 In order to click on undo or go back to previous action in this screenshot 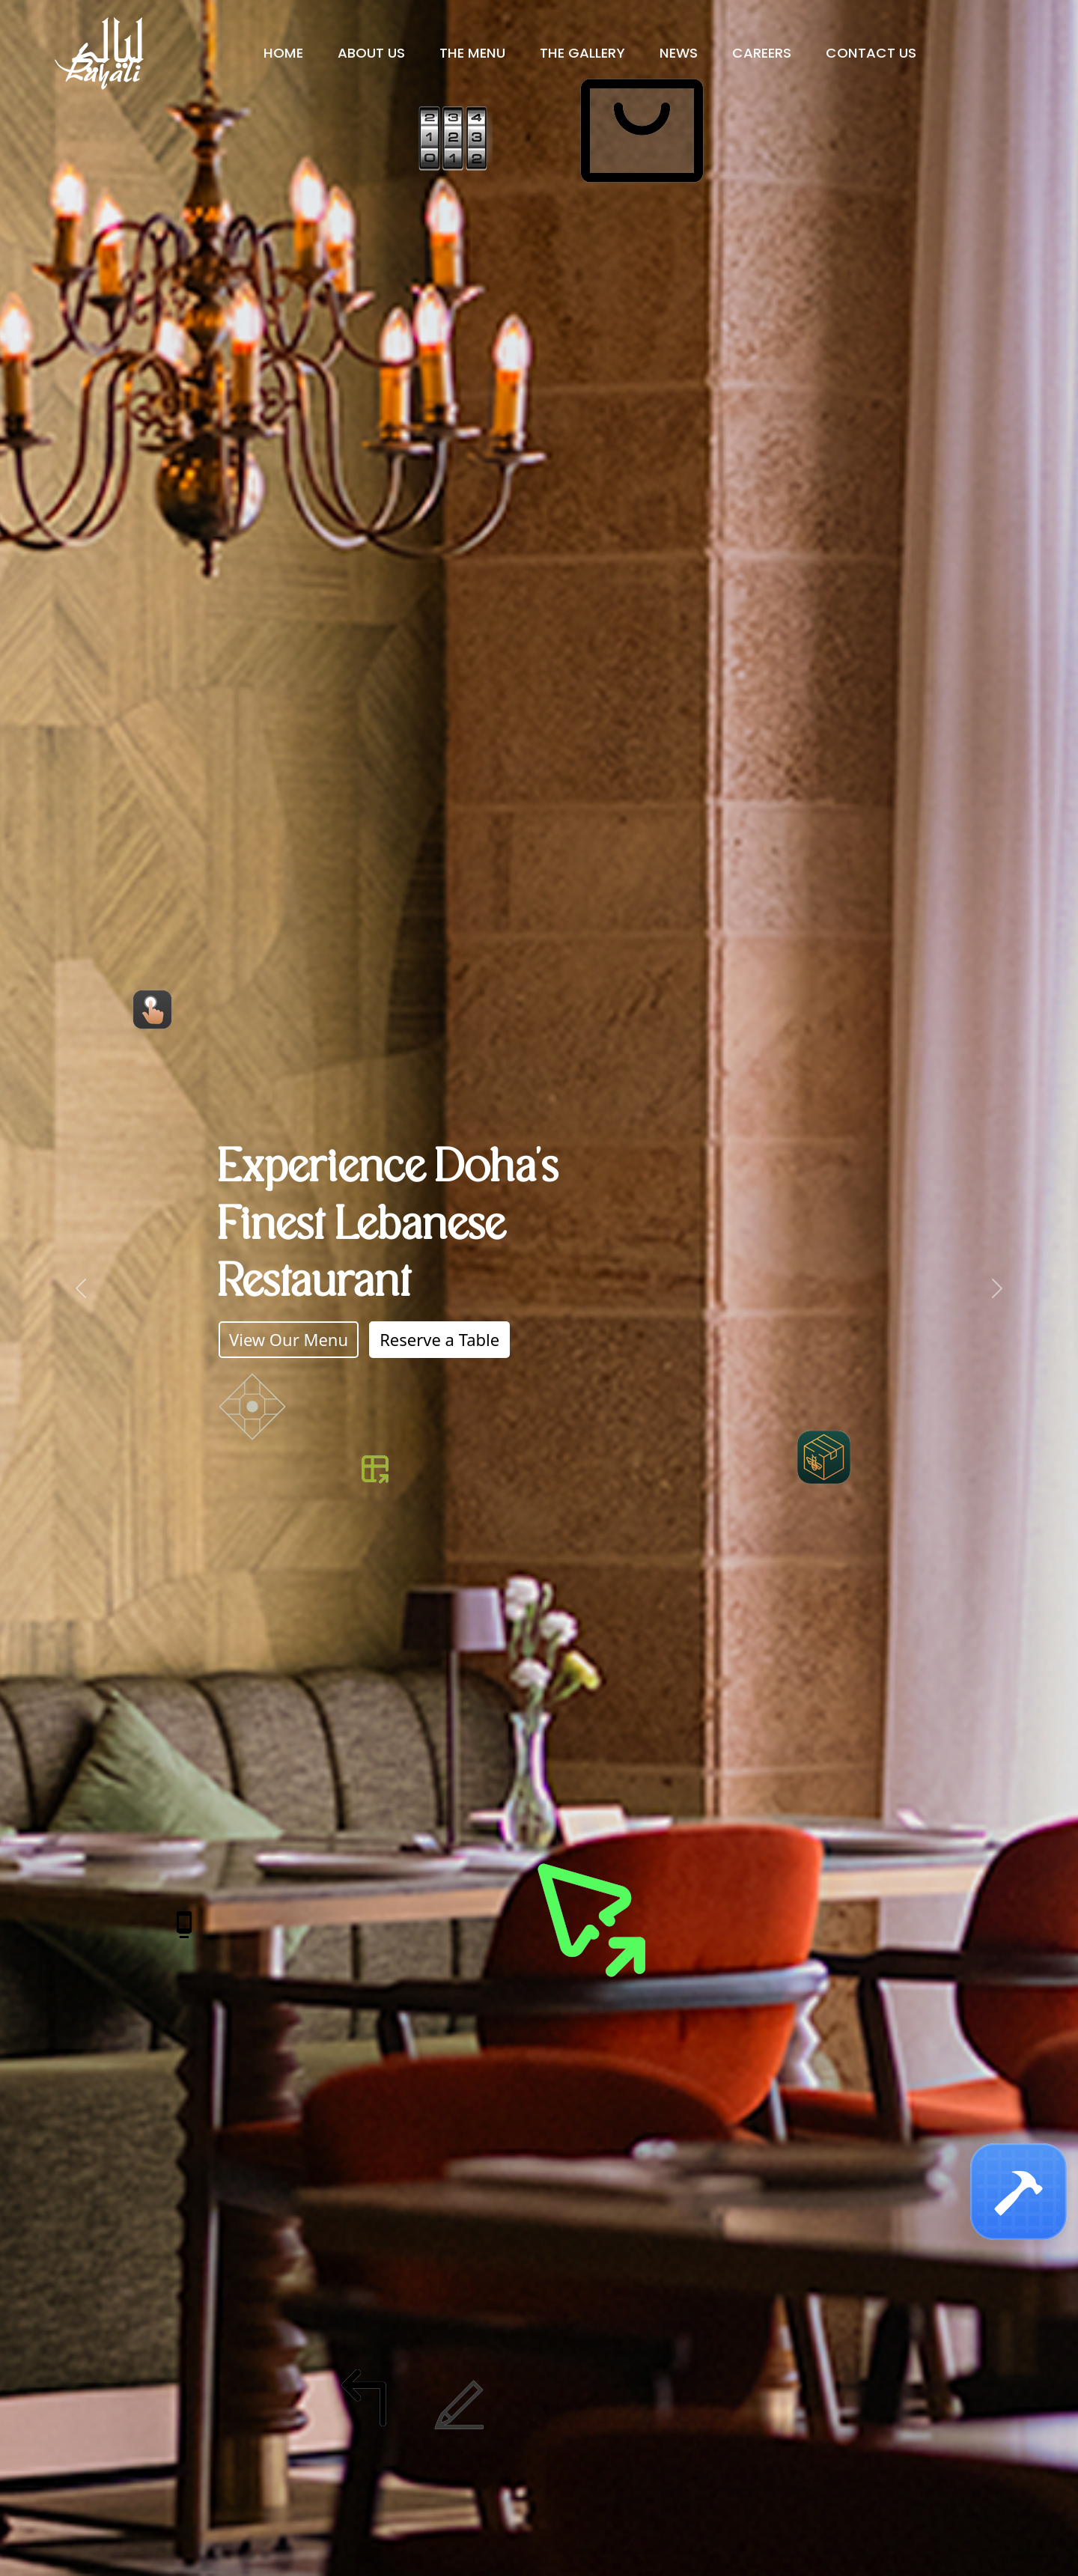, I will do `click(366, 2398)`.